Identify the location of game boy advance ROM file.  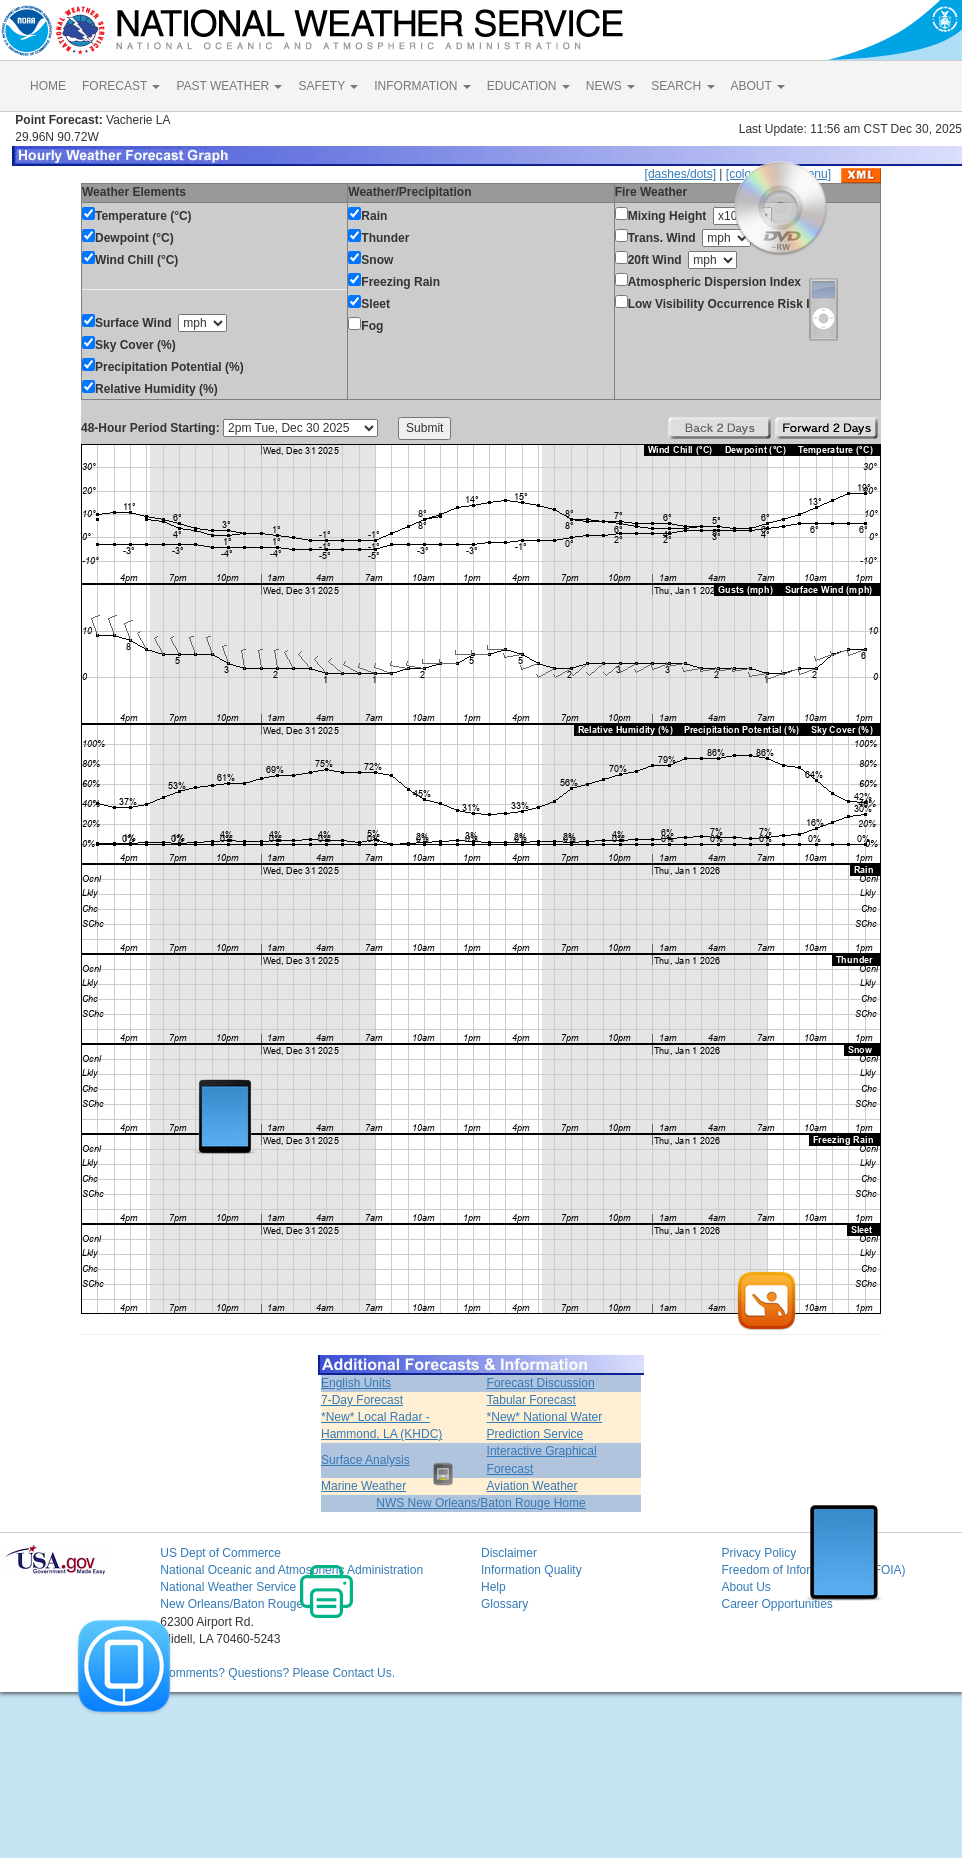
(443, 1474).